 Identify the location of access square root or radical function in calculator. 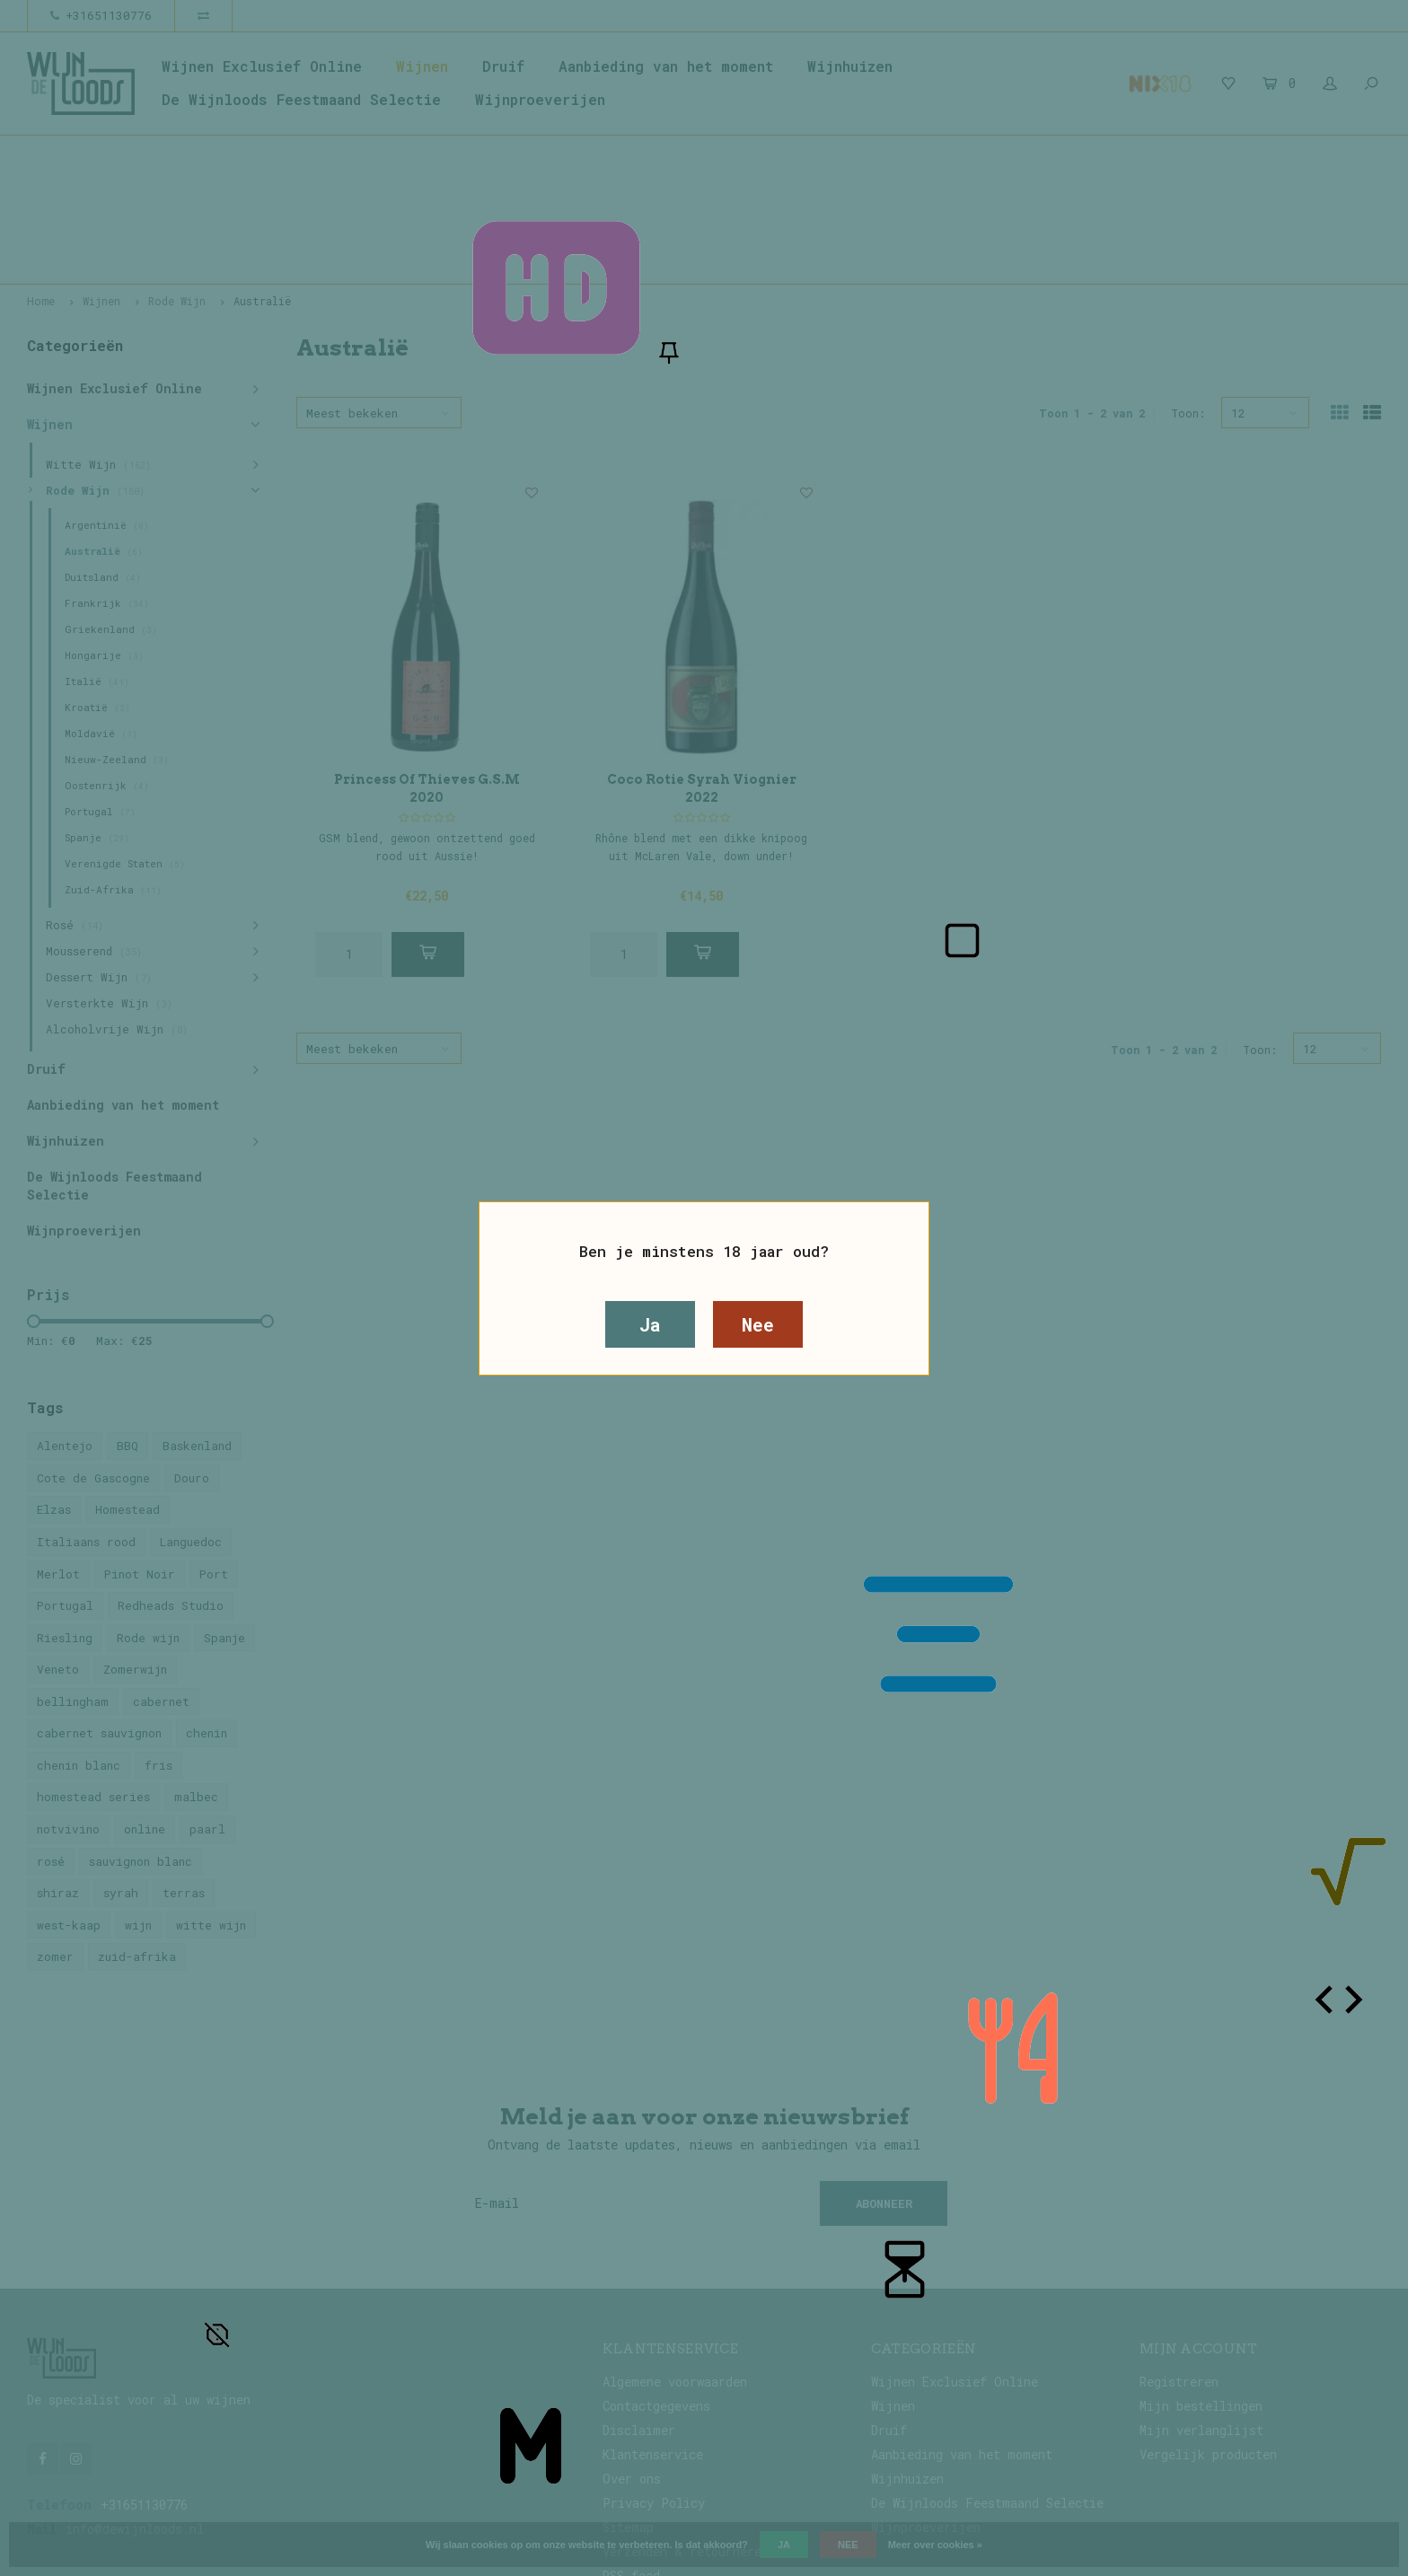
(1348, 1871).